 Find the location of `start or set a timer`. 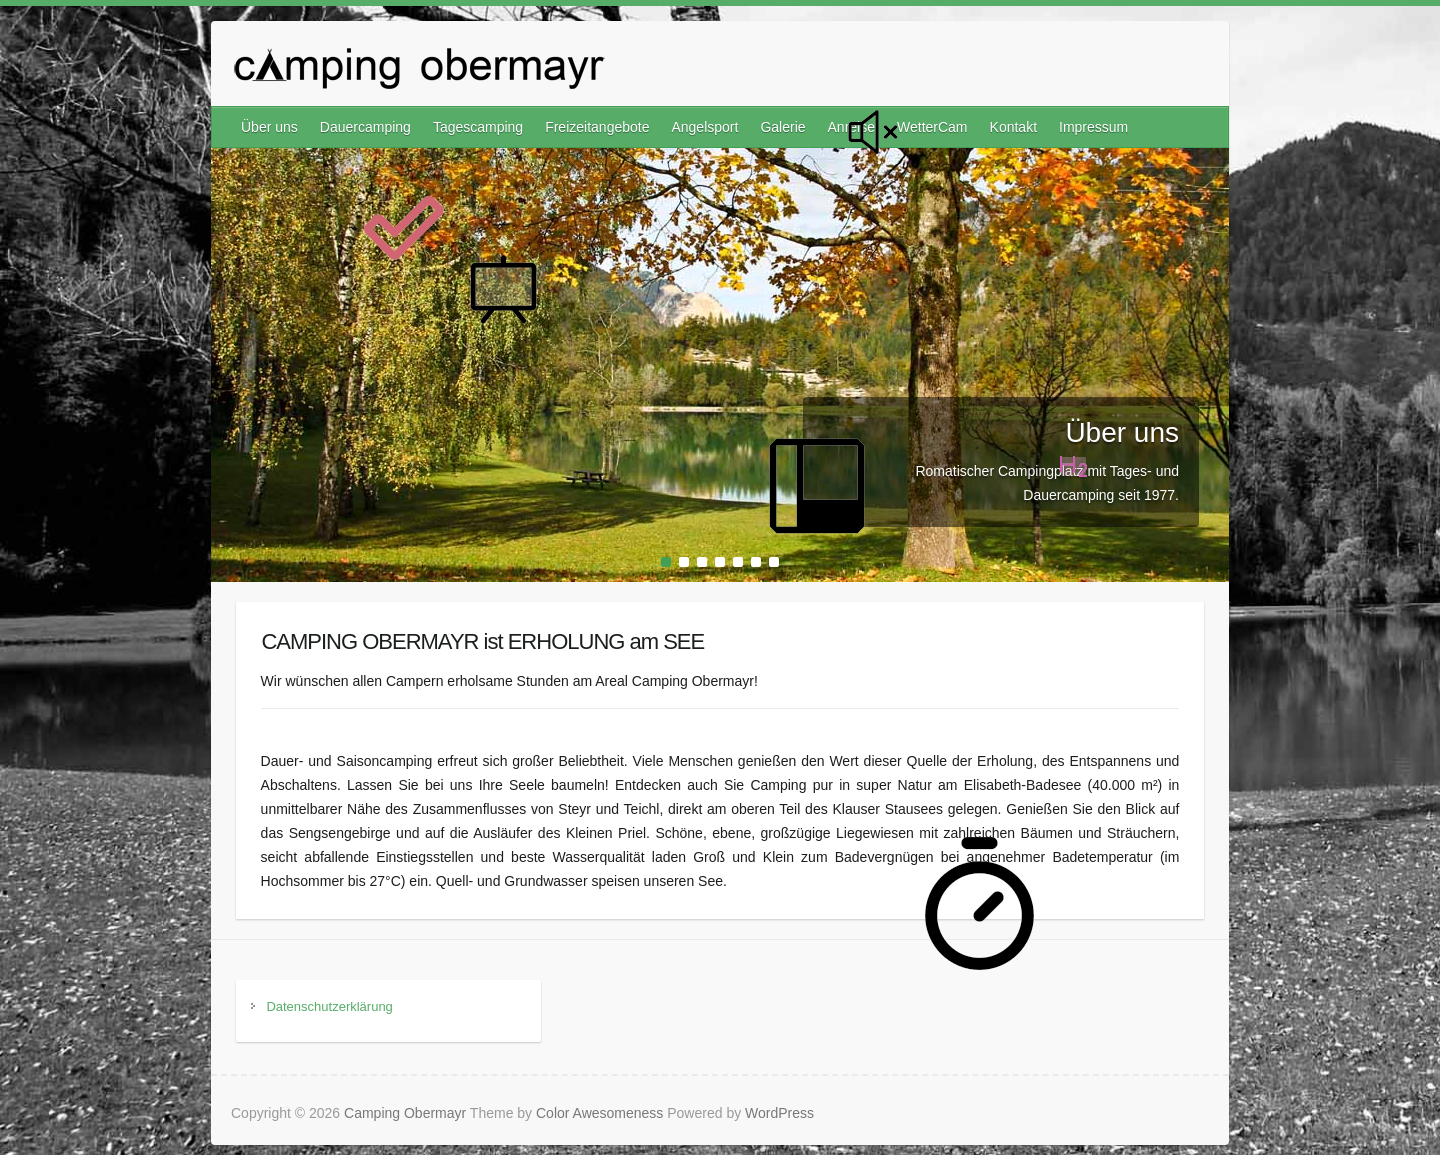

start or set a timer is located at coordinates (979, 903).